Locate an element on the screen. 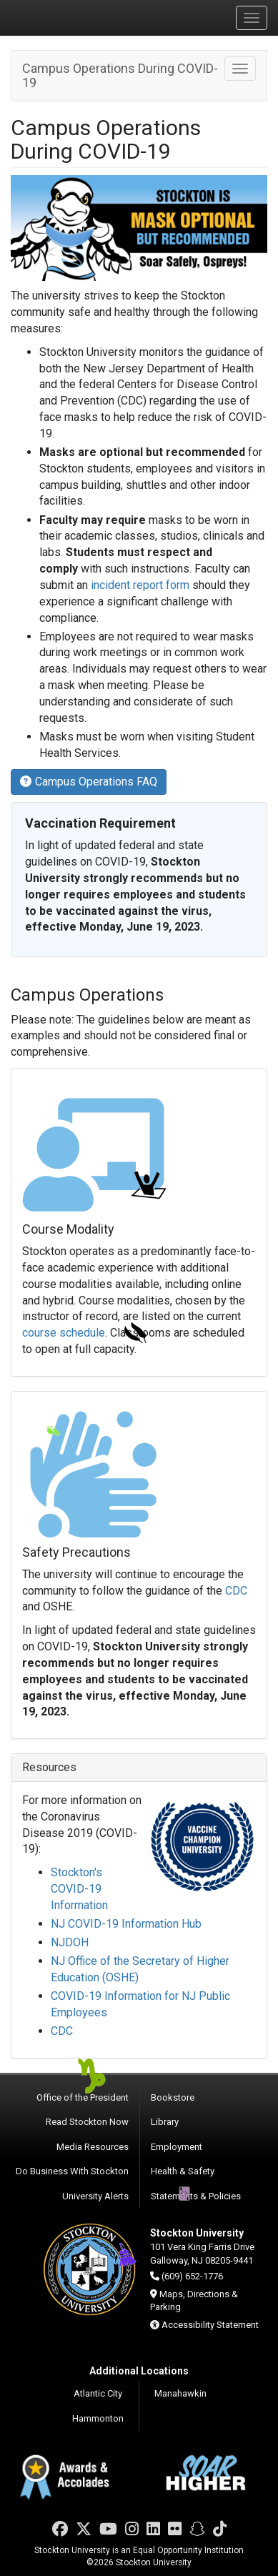  blow the whistle to report a violation is located at coordinates (54, 1431).